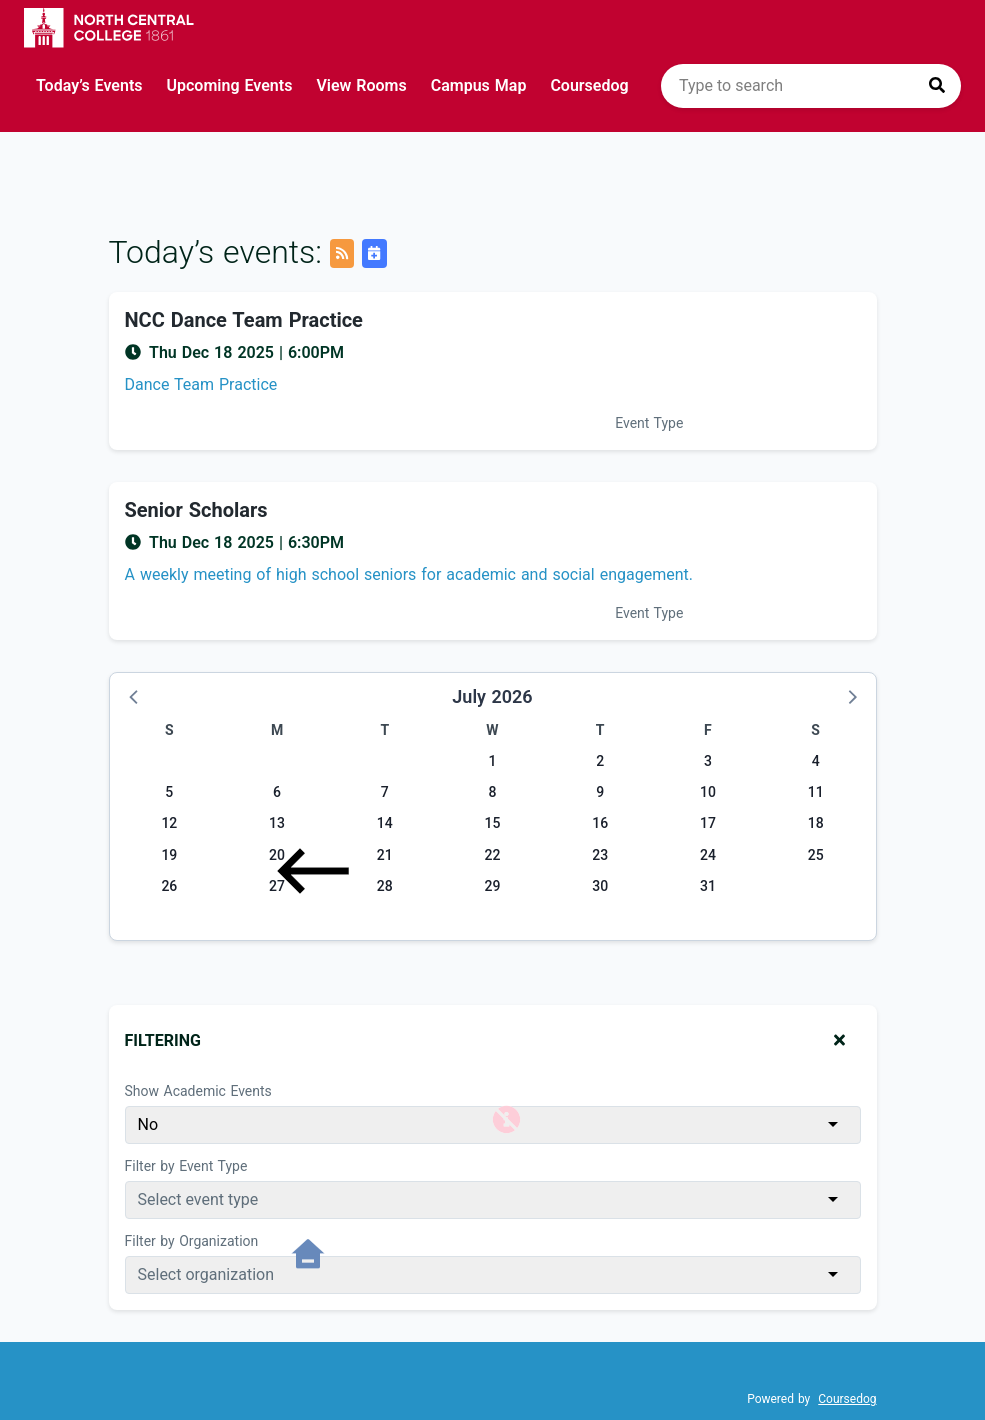  What do you see at coordinates (506, 1119) in the screenshot?
I see `information or help is unavailable` at bounding box center [506, 1119].